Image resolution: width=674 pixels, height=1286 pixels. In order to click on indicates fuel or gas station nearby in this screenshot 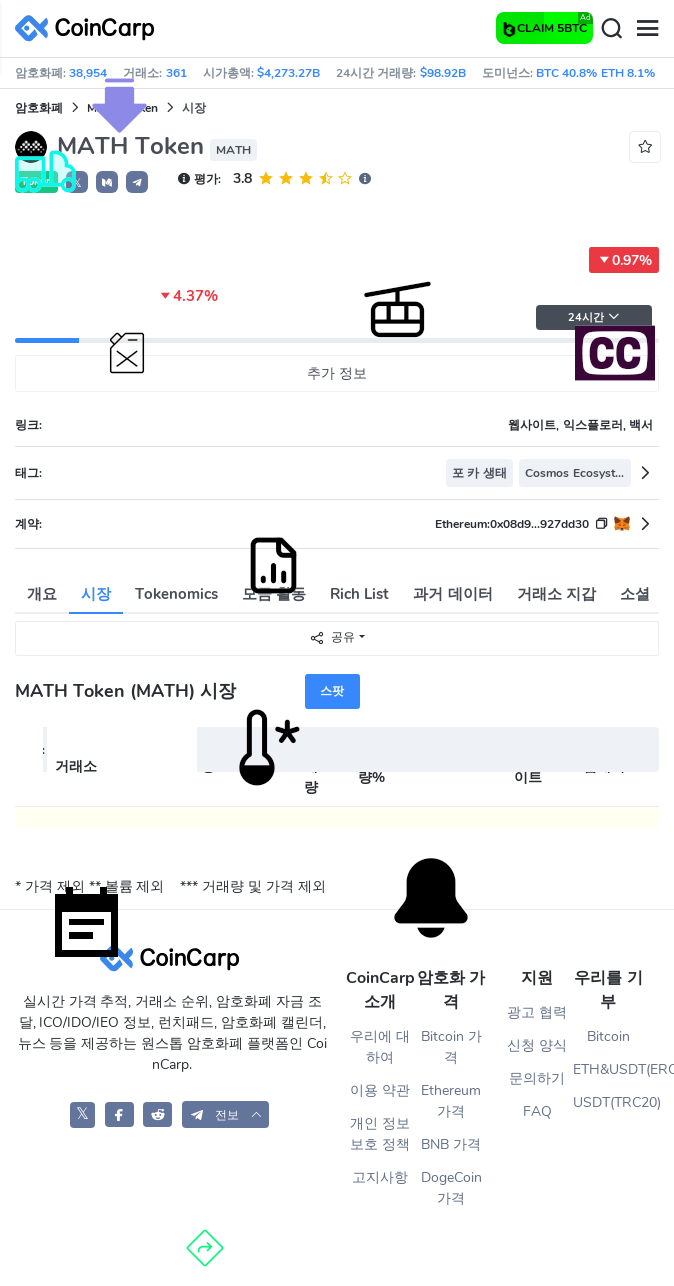, I will do `click(127, 353)`.